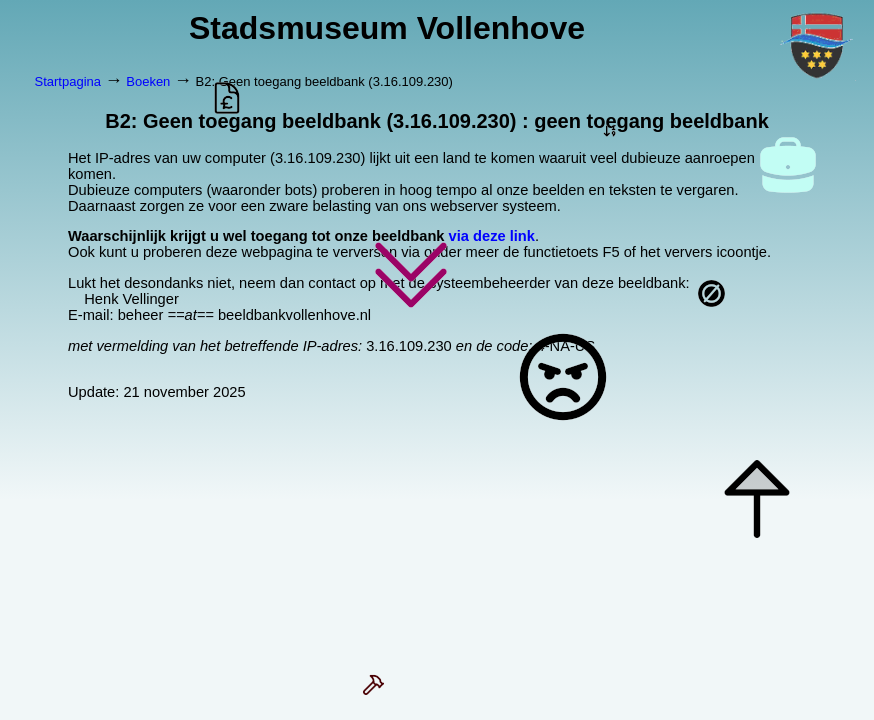 This screenshot has height=720, width=874. I want to click on expand to show more content below, so click(411, 275).